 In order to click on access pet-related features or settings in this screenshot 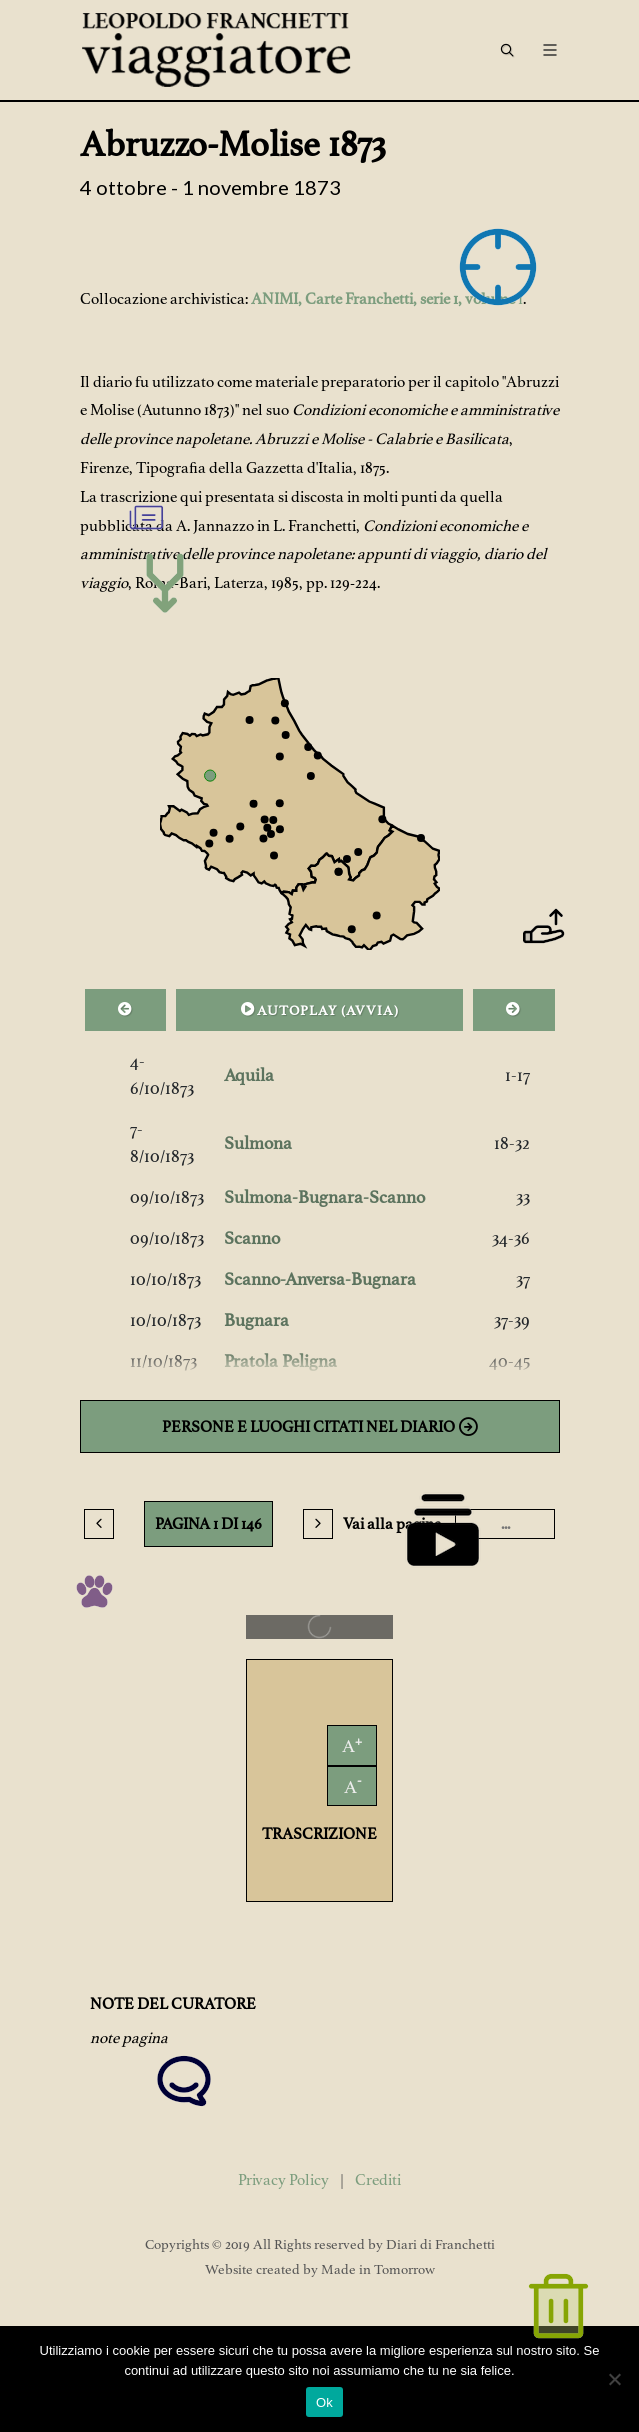, I will do `click(94, 1591)`.